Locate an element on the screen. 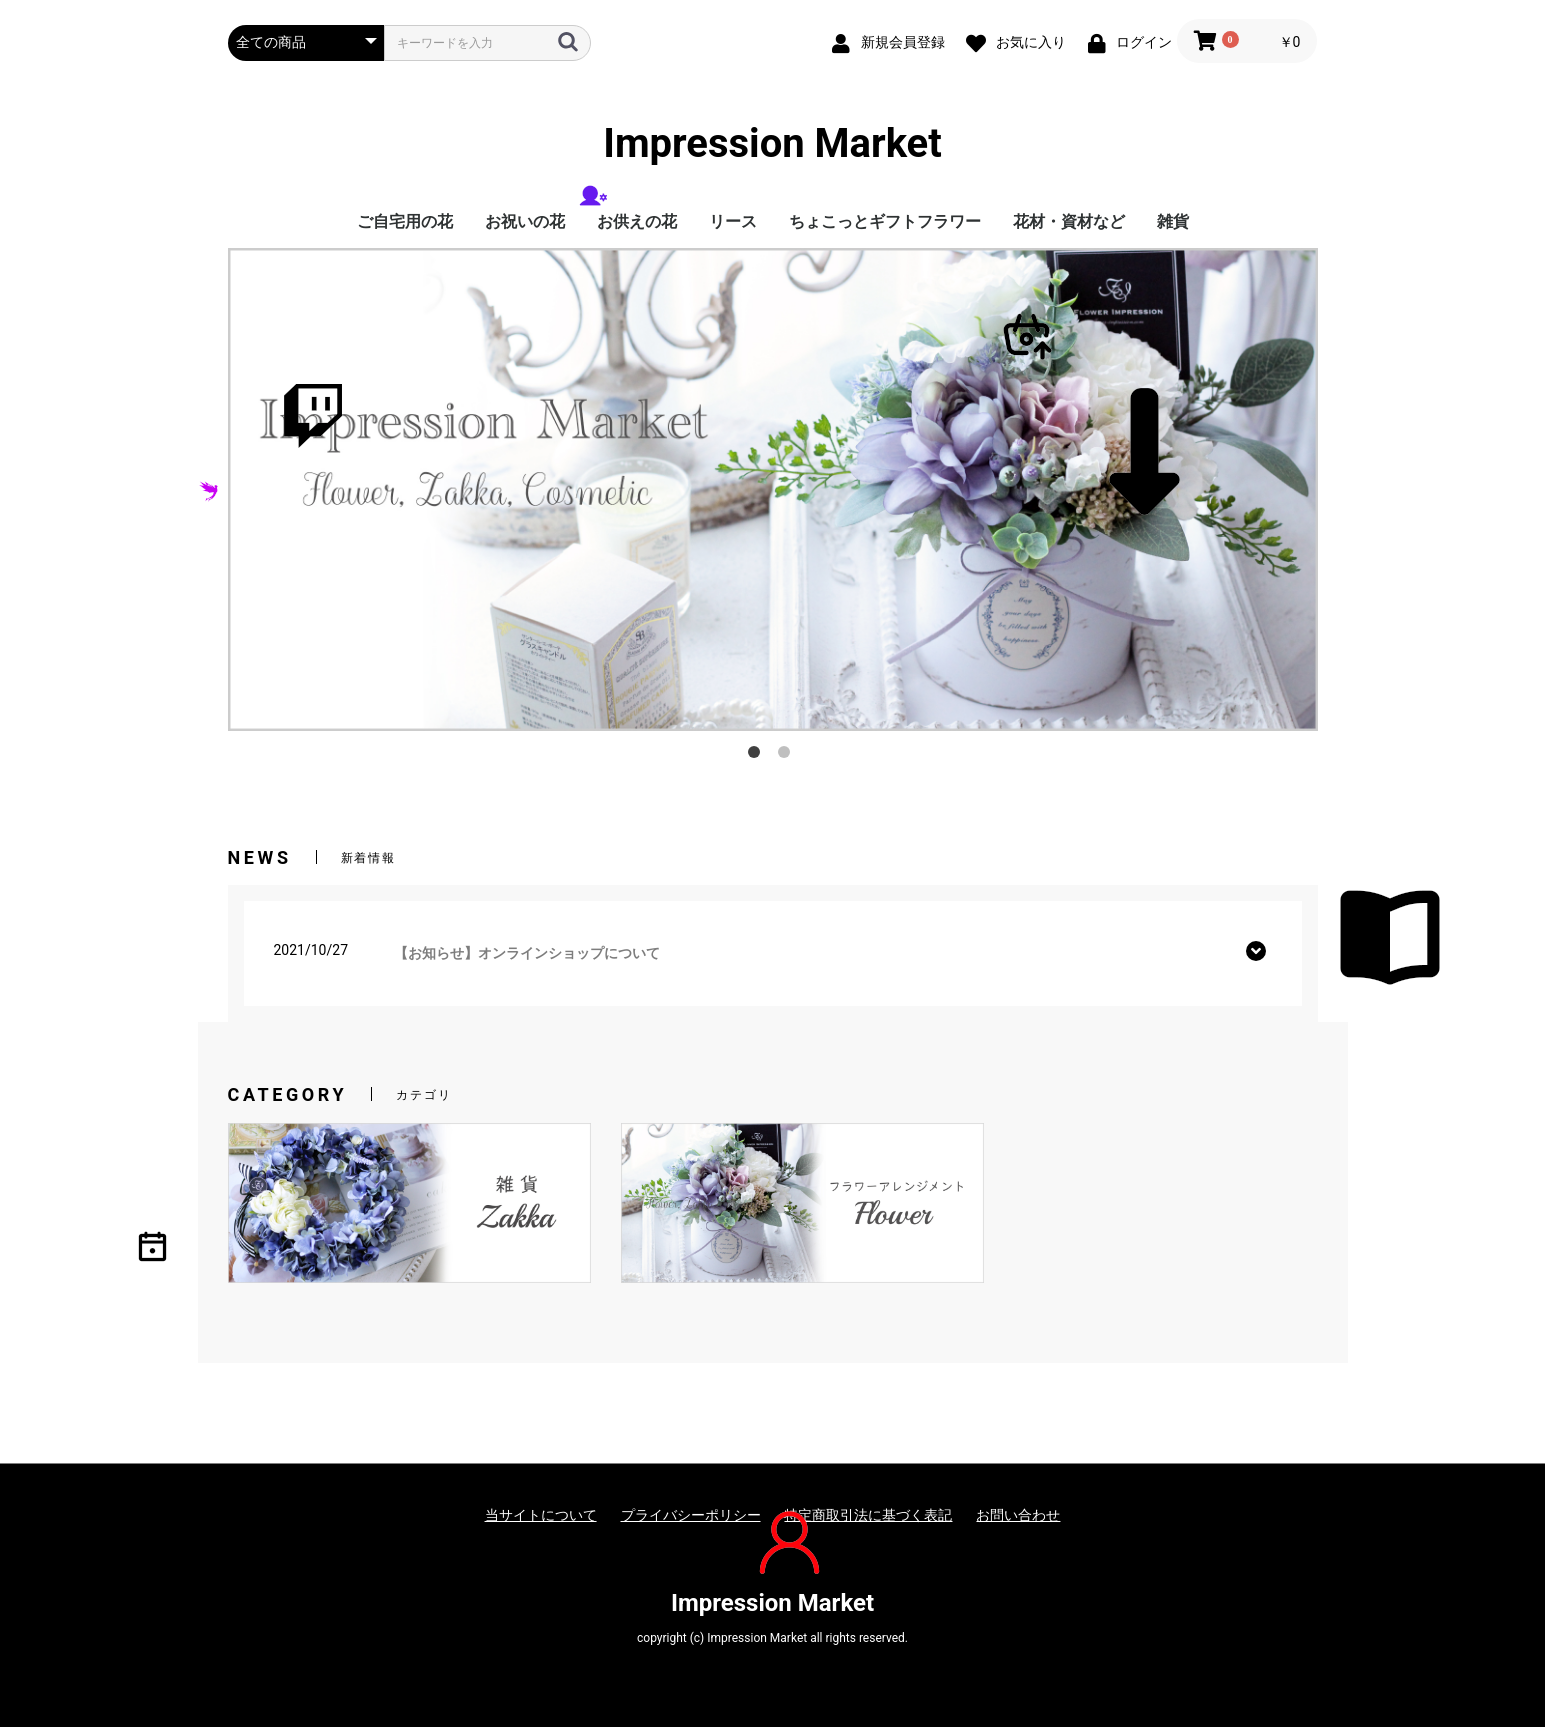 The height and width of the screenshot is (1727, 1545). open reading mode or e-reader is located at coordinates (1390, 934).